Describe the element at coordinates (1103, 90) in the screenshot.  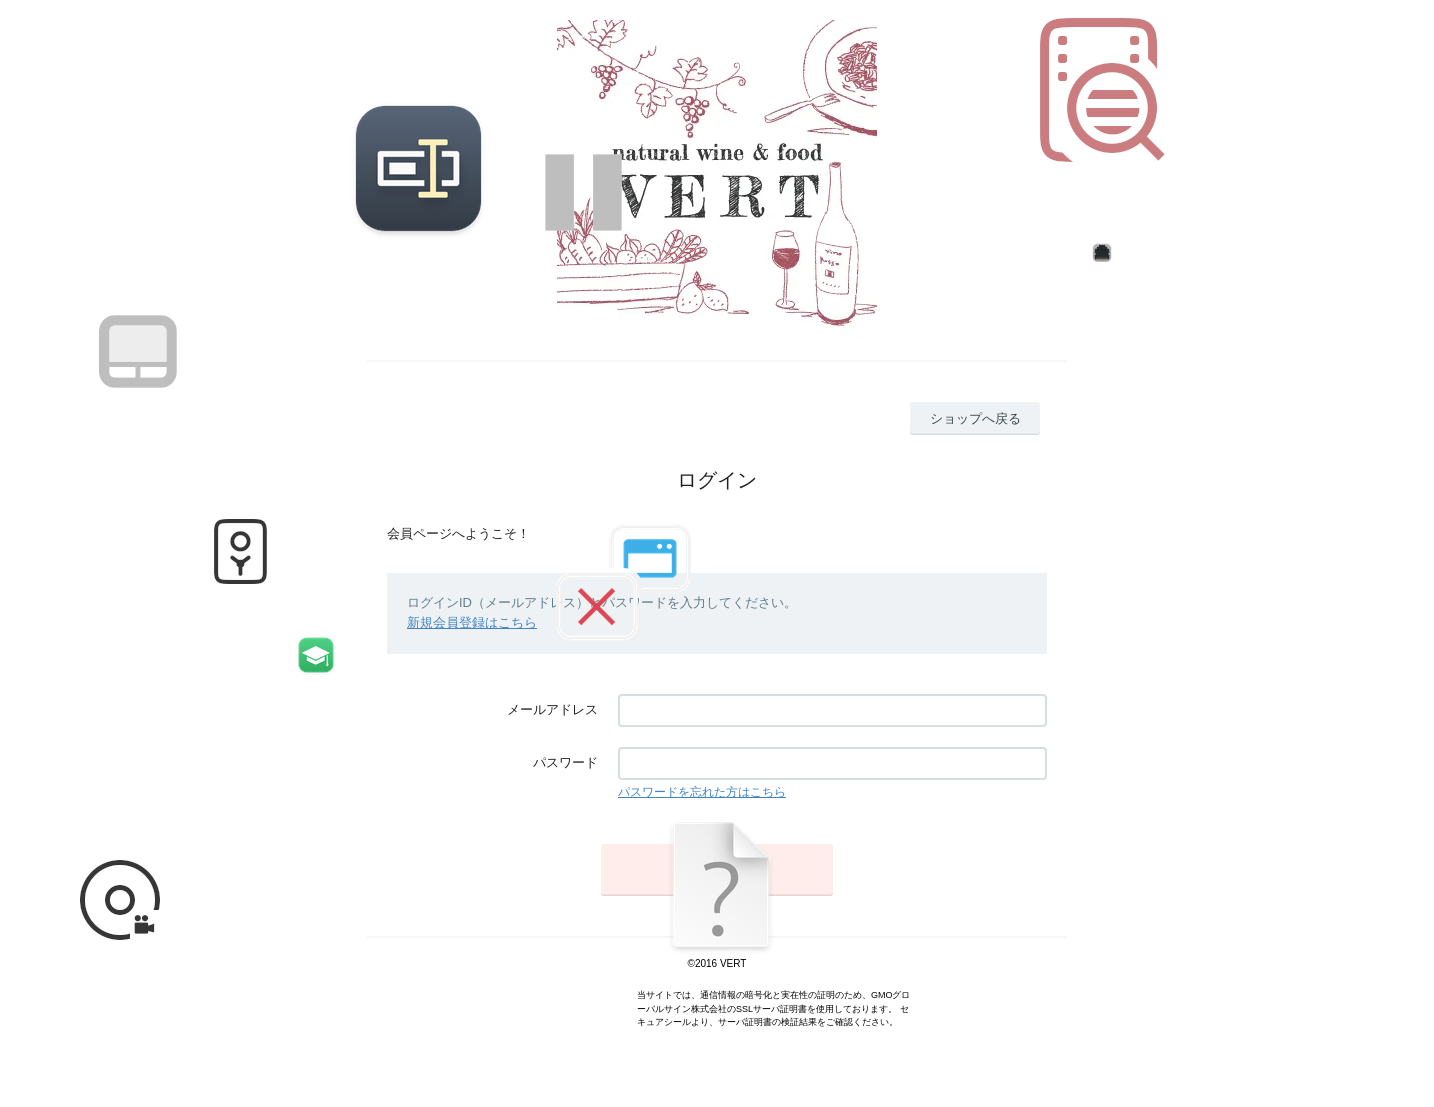
I see `open the system log viewer app` at that location.